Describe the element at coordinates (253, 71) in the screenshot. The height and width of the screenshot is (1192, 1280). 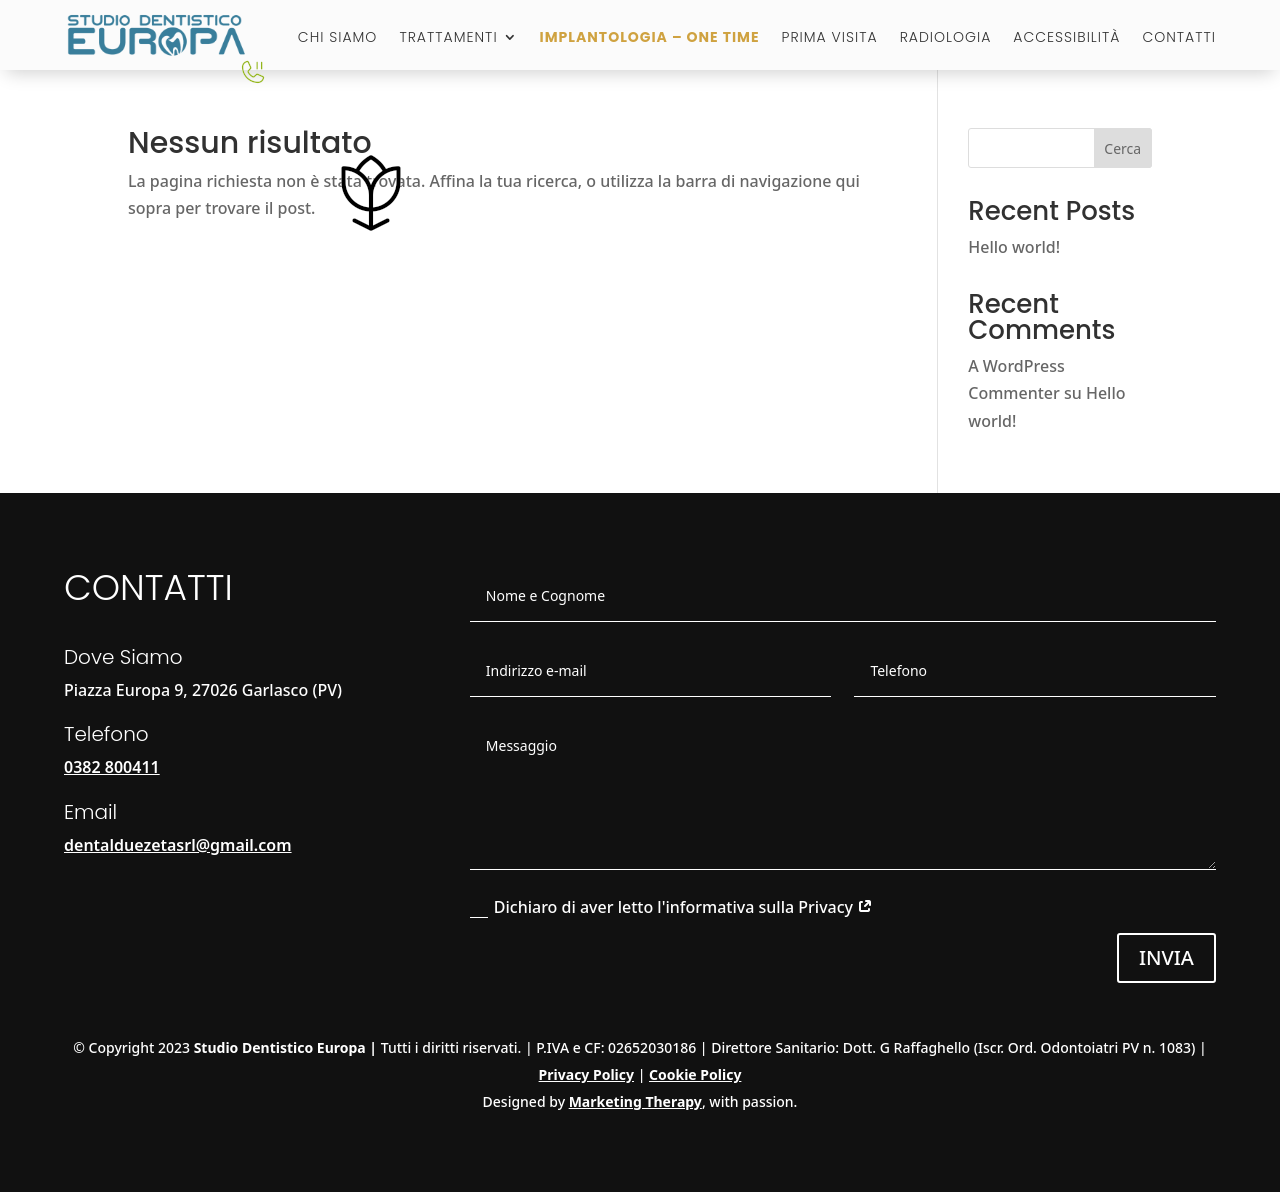
I see `put a call on hold` at that location.